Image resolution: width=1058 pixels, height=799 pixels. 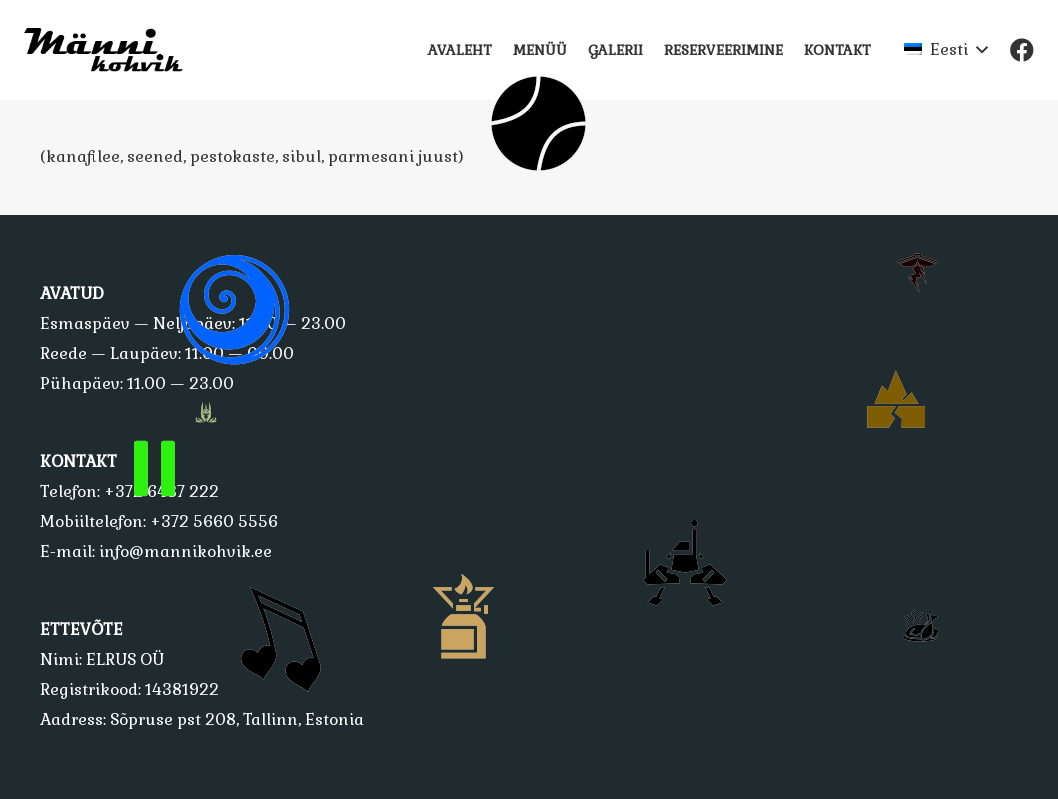 I want to click on access tennis or sports-related features, so click(x=538, y=123).